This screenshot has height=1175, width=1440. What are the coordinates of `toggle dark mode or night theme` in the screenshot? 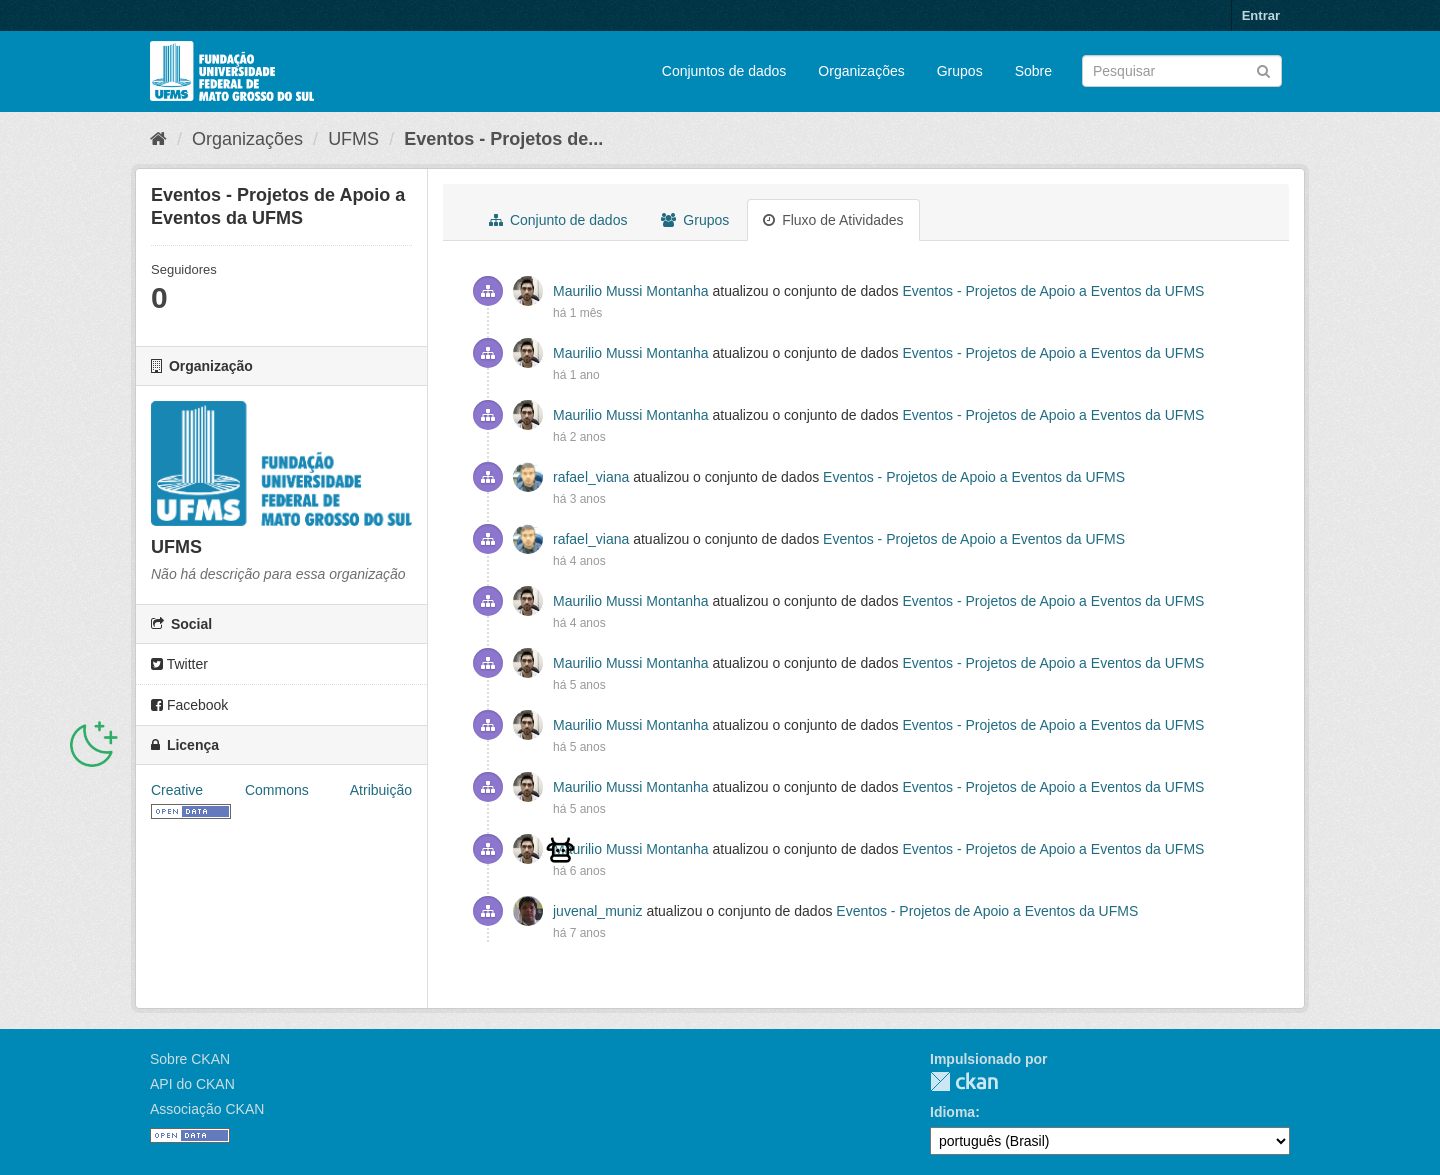 It's located at (92, 745).